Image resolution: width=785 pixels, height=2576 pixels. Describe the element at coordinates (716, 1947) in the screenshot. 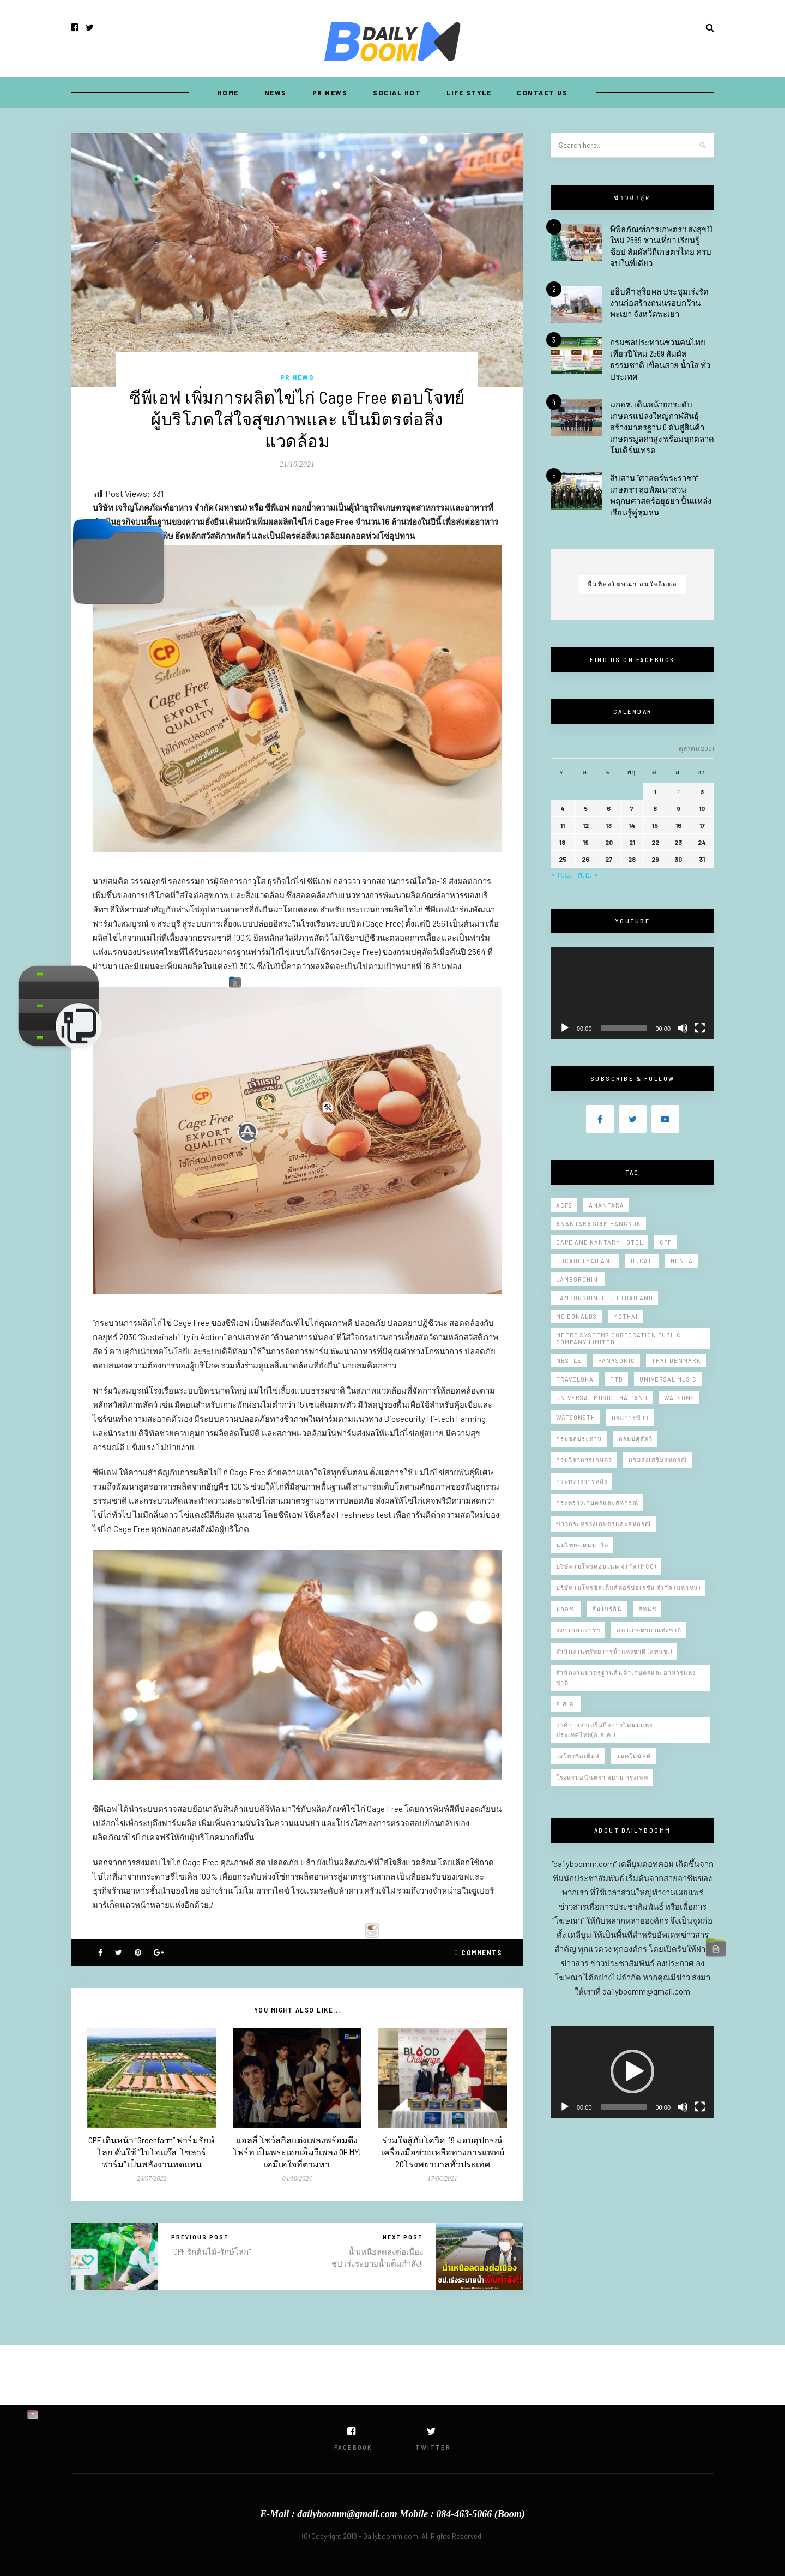

I see `open your documents folder` at that location.